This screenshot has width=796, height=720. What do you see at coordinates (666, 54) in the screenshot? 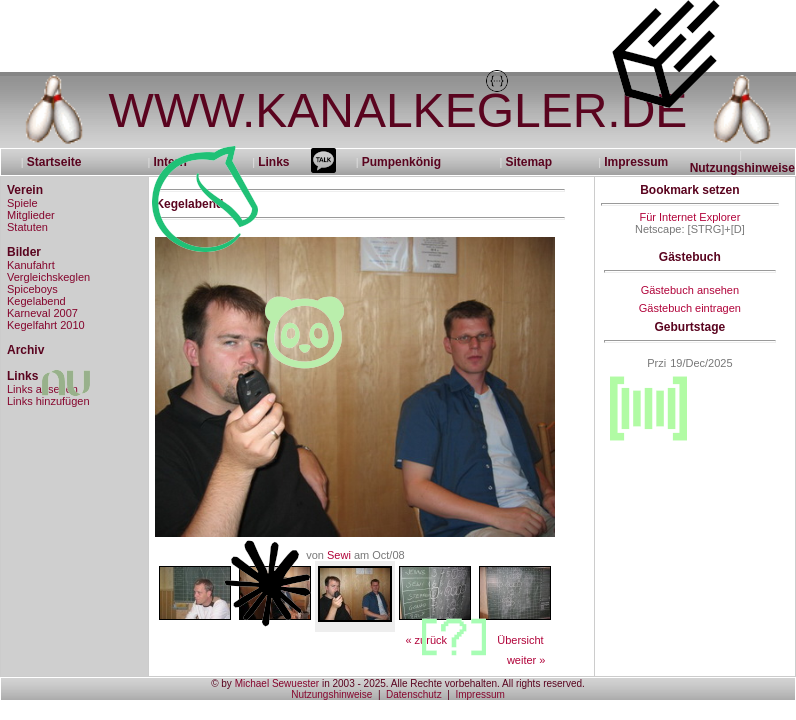
I see `iced framework logo` at bounding box center [666, 54].